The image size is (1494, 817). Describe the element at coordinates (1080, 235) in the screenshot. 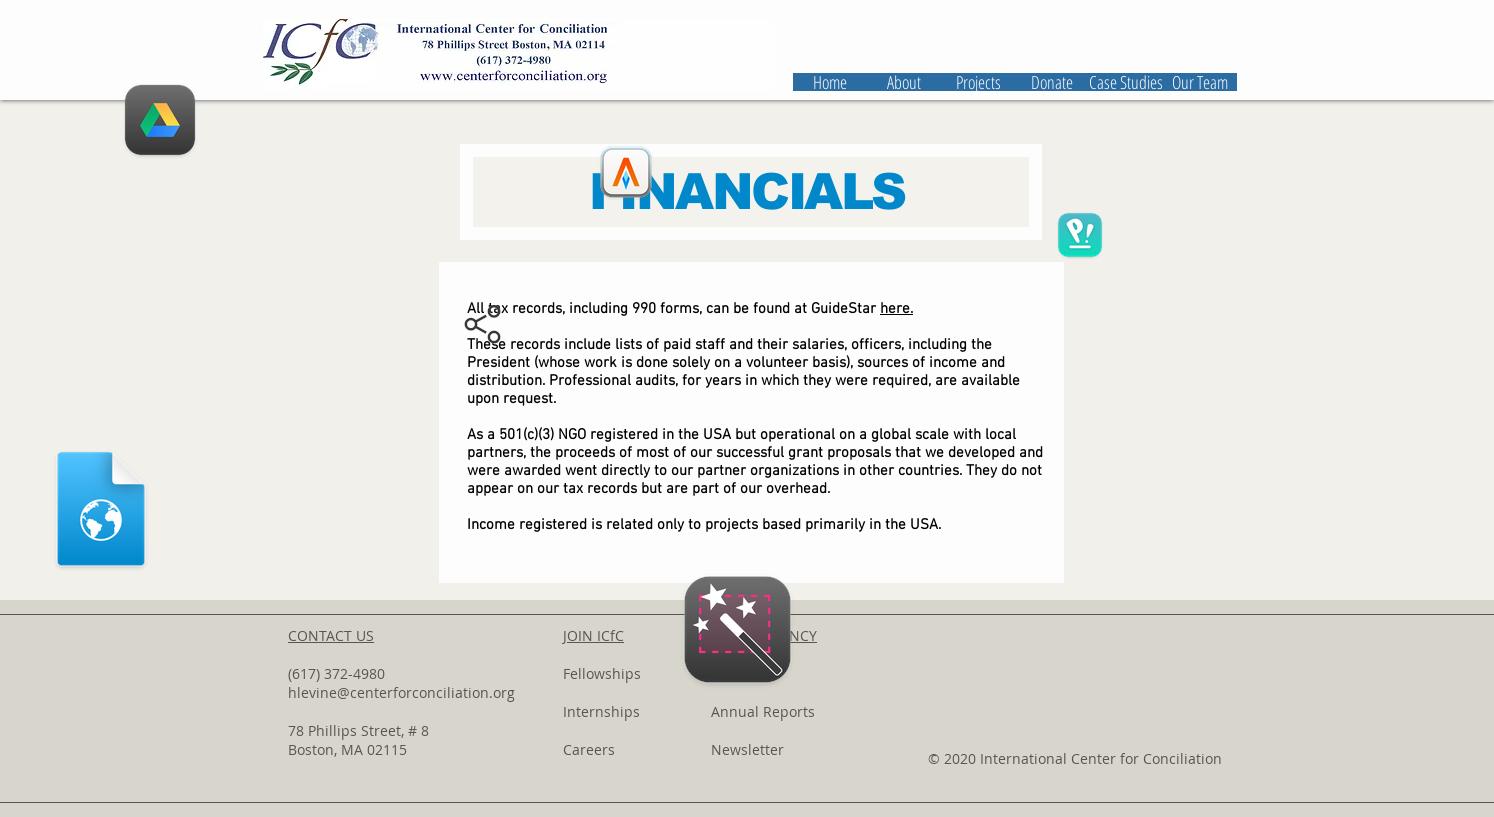

I see `launch Pop!_OS application` at that location.